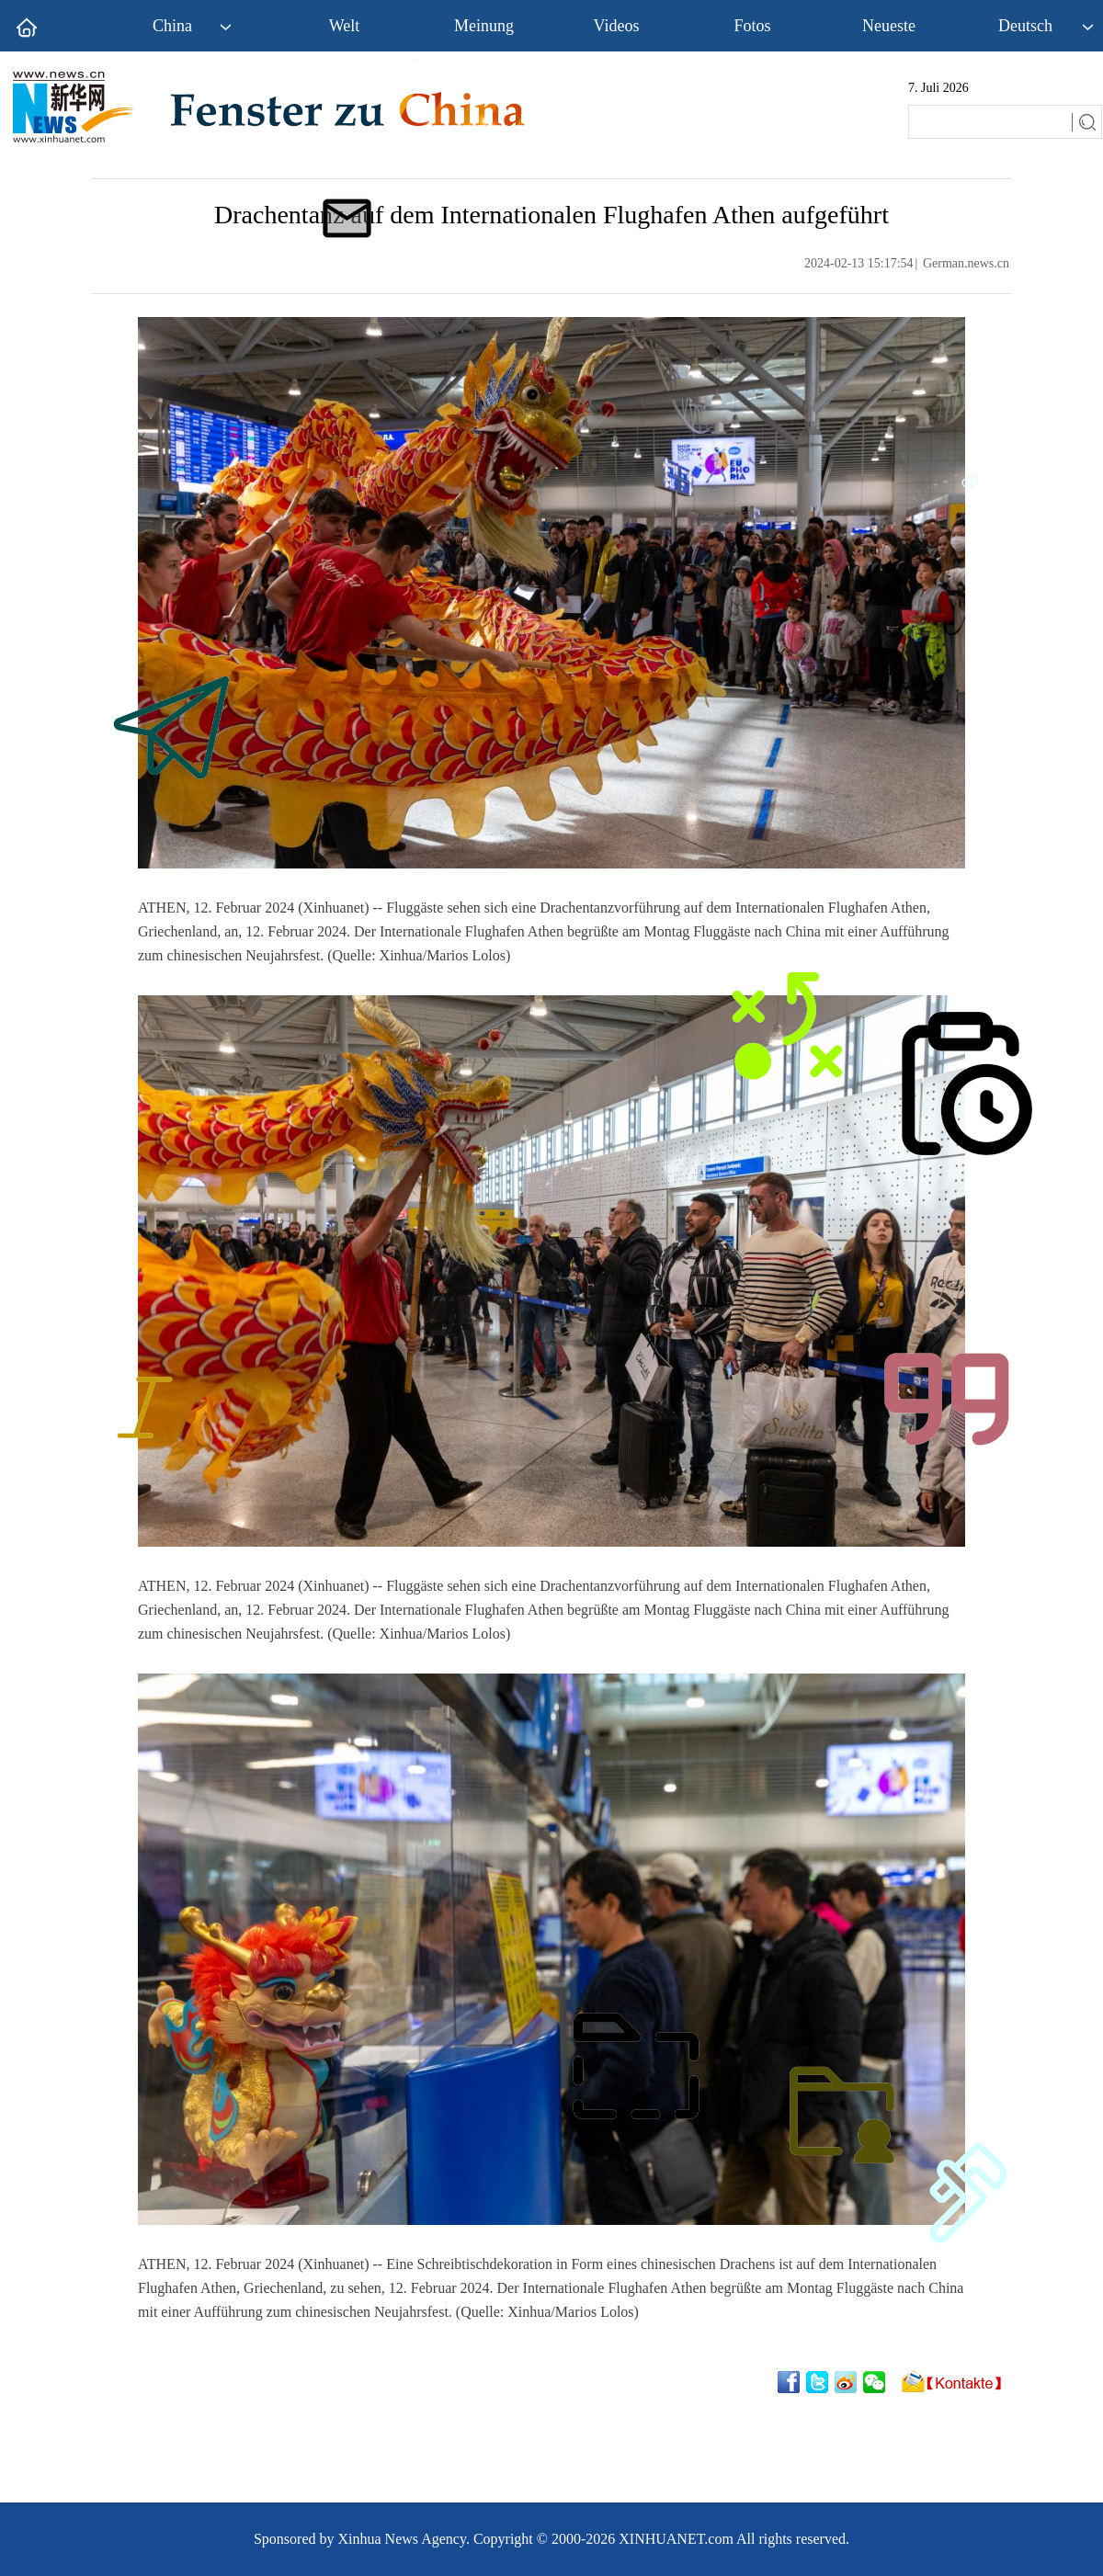  Describe the element at coordinates (963, 2193) in the screenshot. I see `access plumbing or maintenance tools` at that location.